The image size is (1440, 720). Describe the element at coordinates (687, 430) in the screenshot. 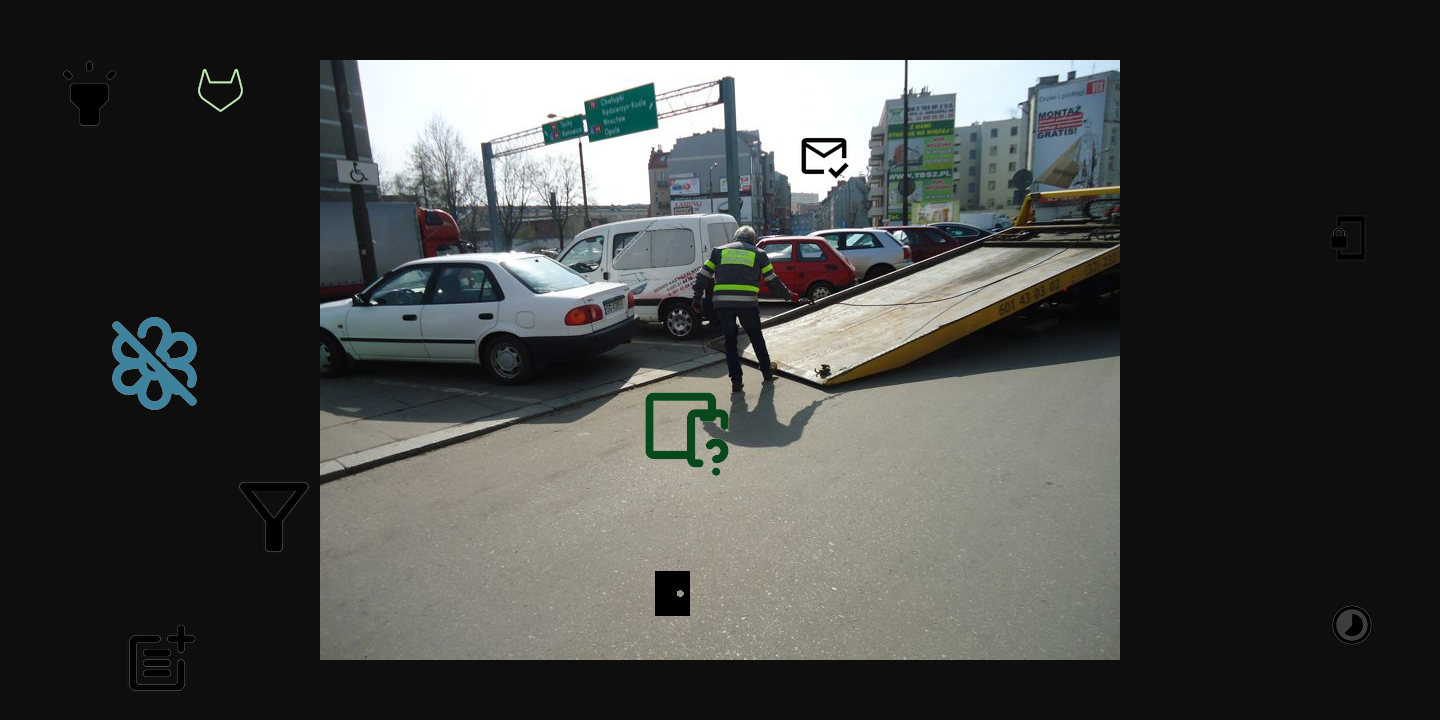

I see `get help with connected devices` at that location.